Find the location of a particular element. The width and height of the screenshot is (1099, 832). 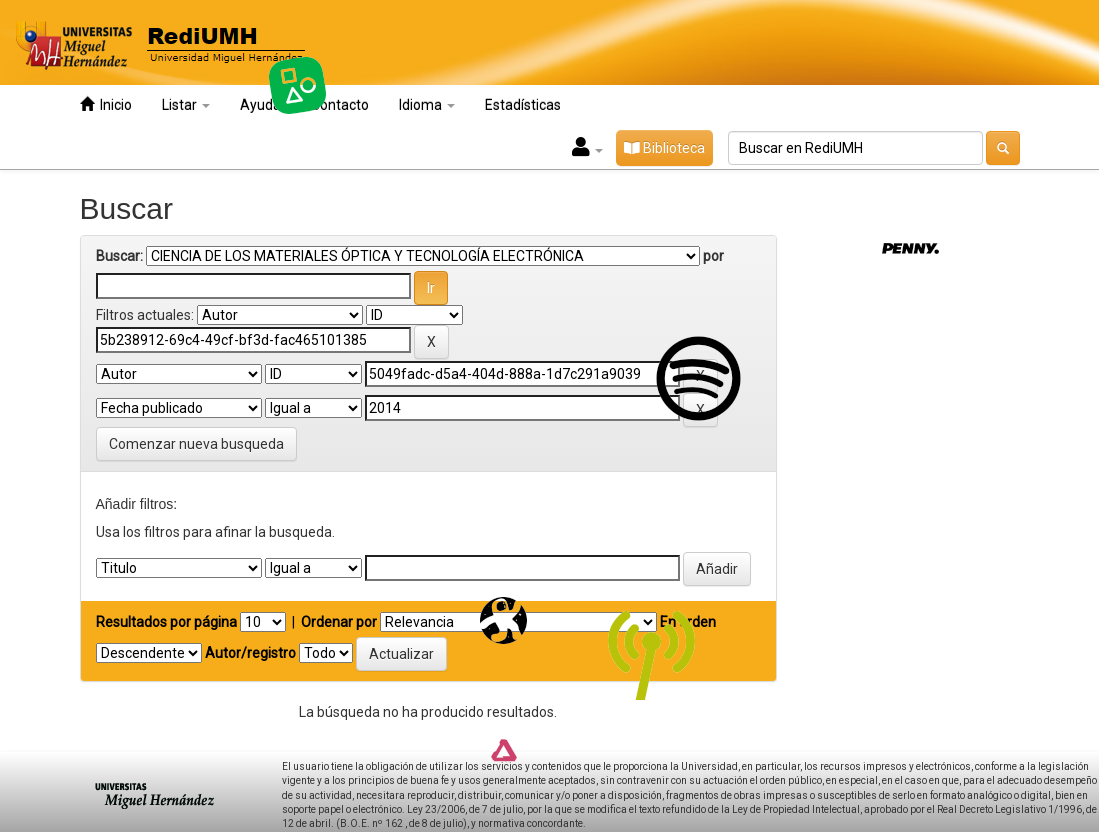

open apostrophe app is located at coordinates (297, 85).